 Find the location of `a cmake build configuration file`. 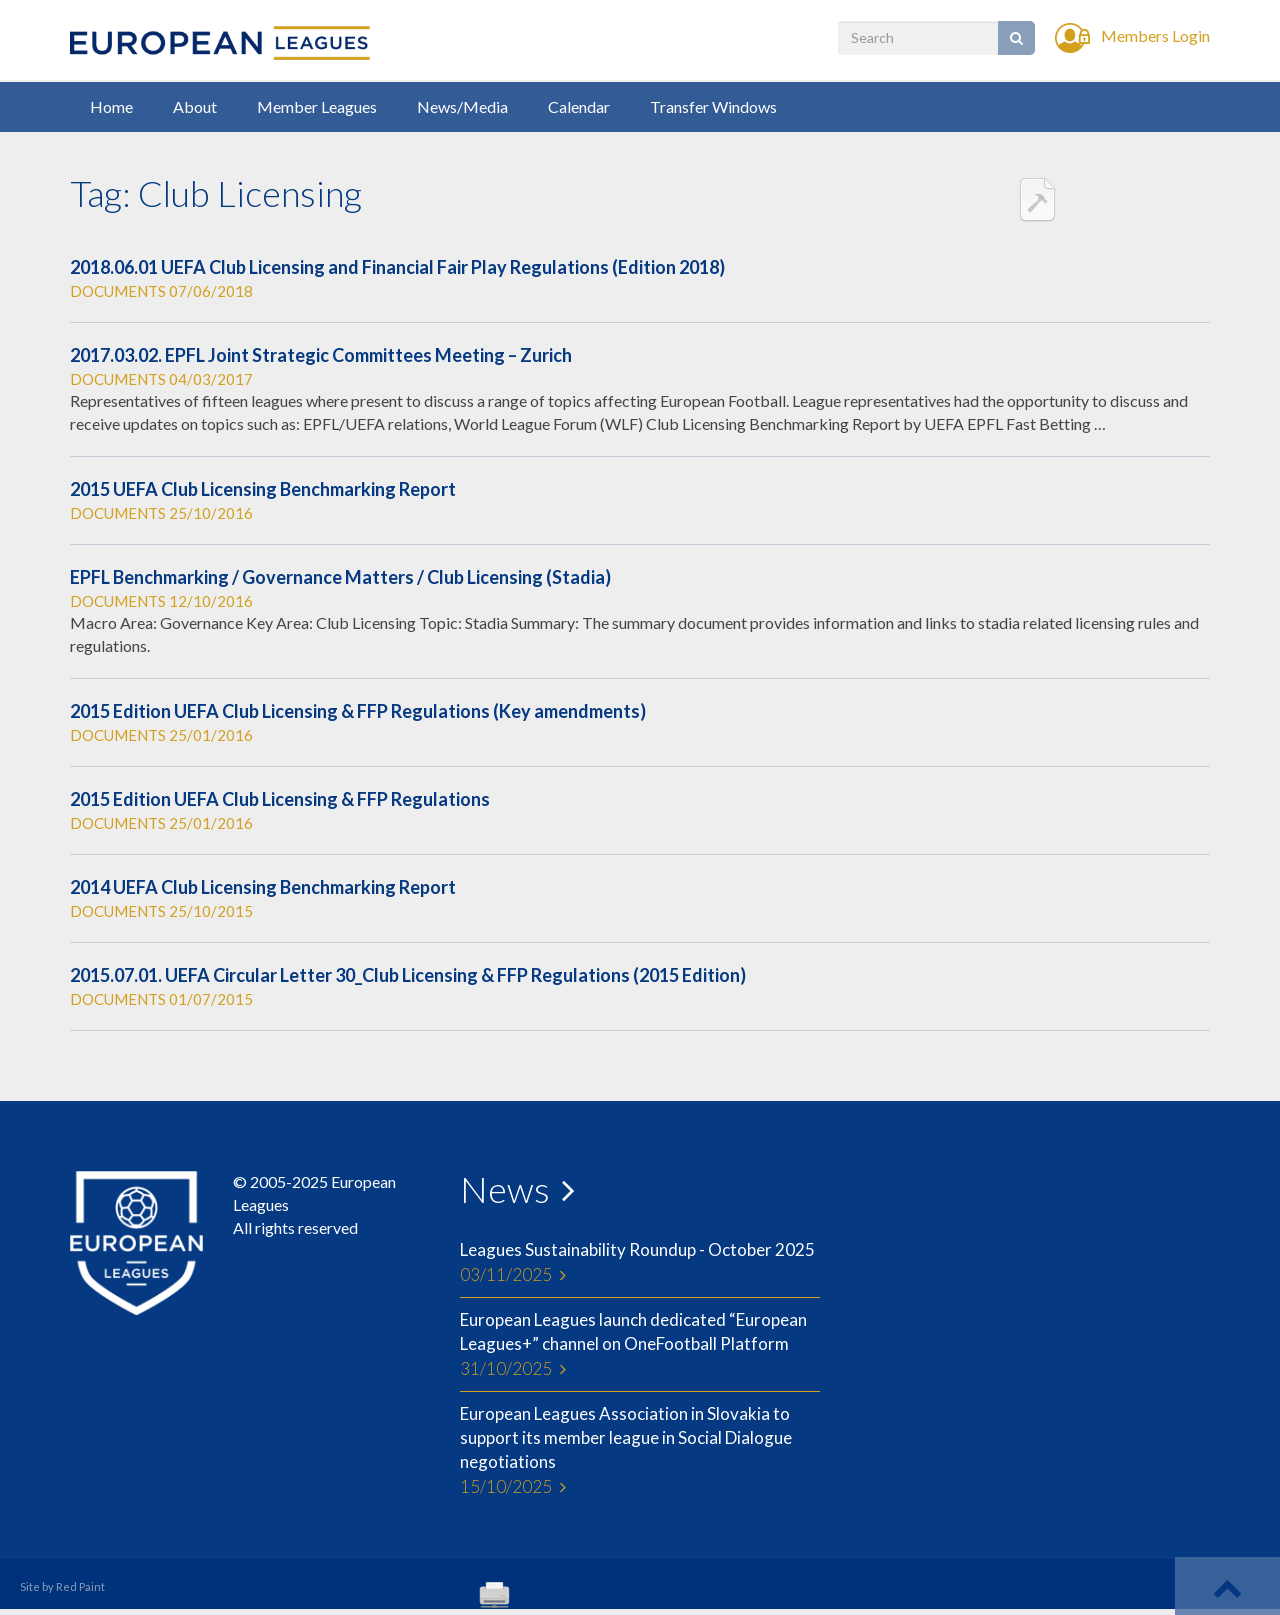

a cmake build configuration file is located at coordinates (1037, 199).